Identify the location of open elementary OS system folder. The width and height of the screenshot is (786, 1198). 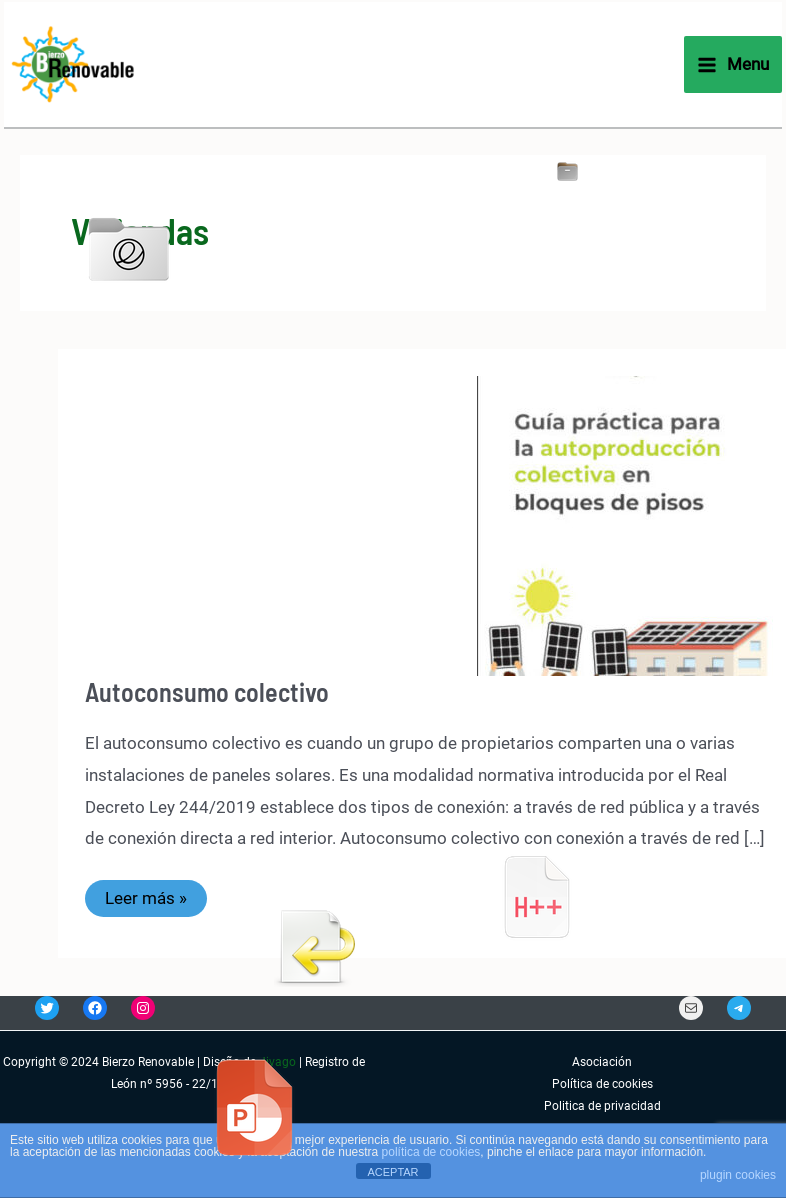
(128, 251).